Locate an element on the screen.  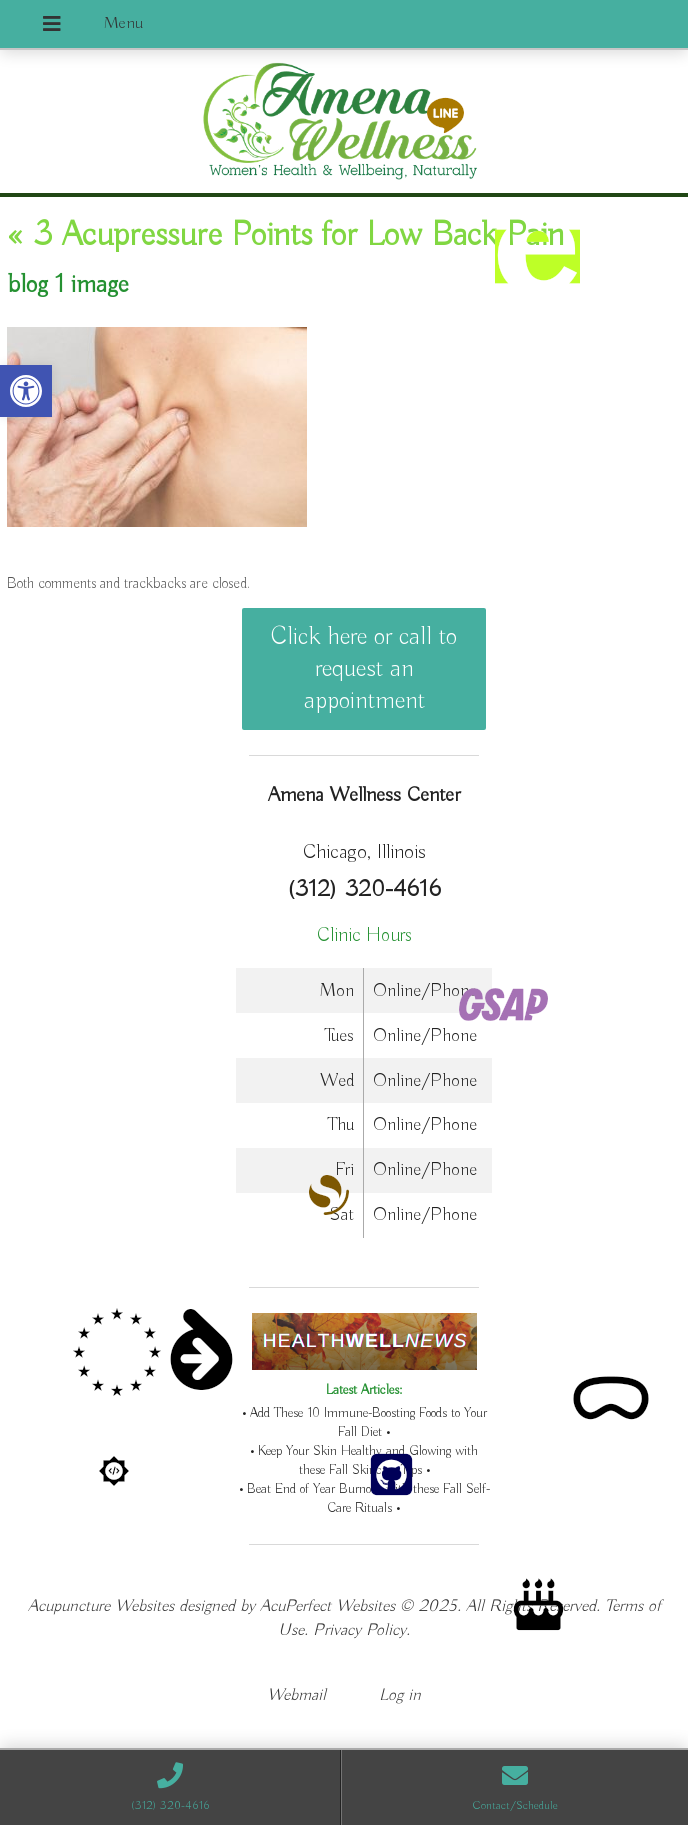
opensearch branding or product logo is located at coordinates (329, 1195).